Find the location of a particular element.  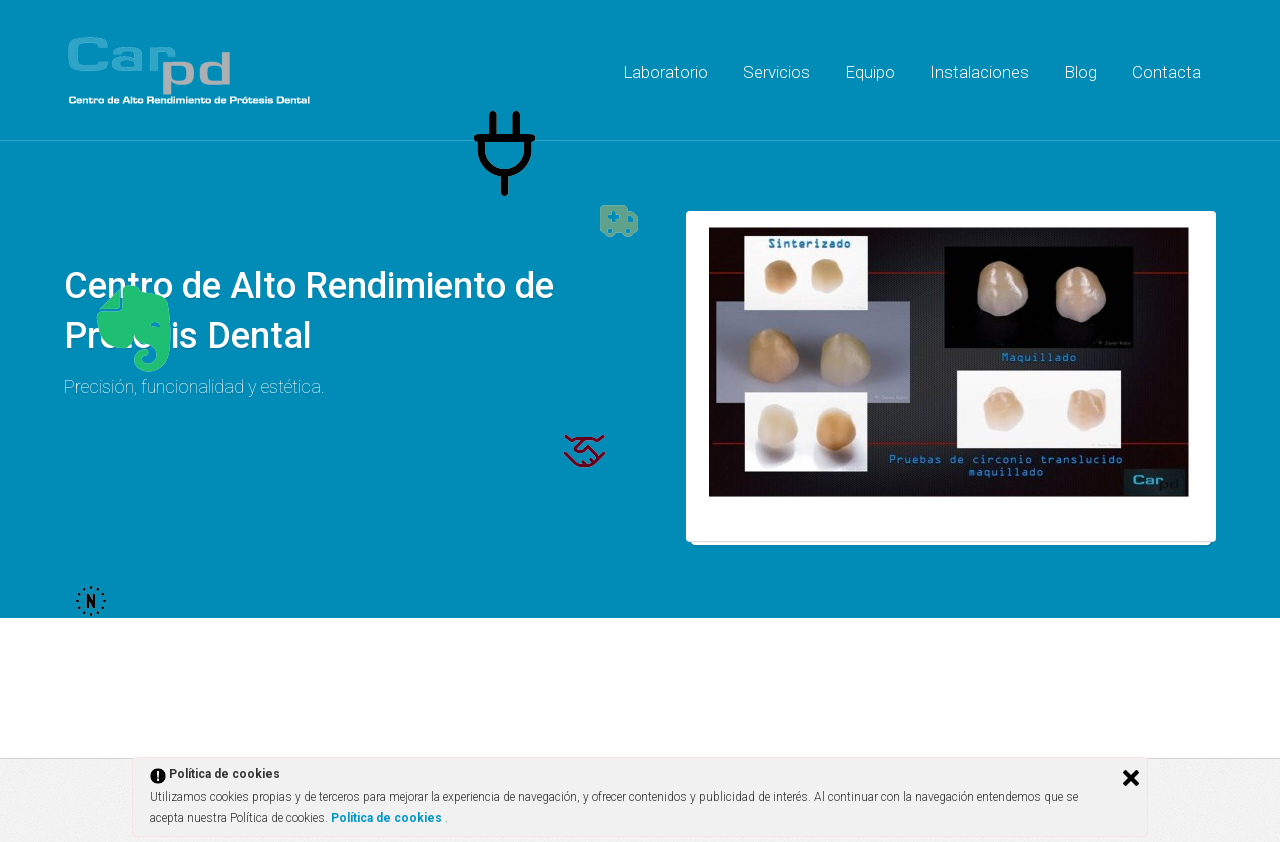

indicates a draft or pending status for an item is located at coordinates (91, 601).